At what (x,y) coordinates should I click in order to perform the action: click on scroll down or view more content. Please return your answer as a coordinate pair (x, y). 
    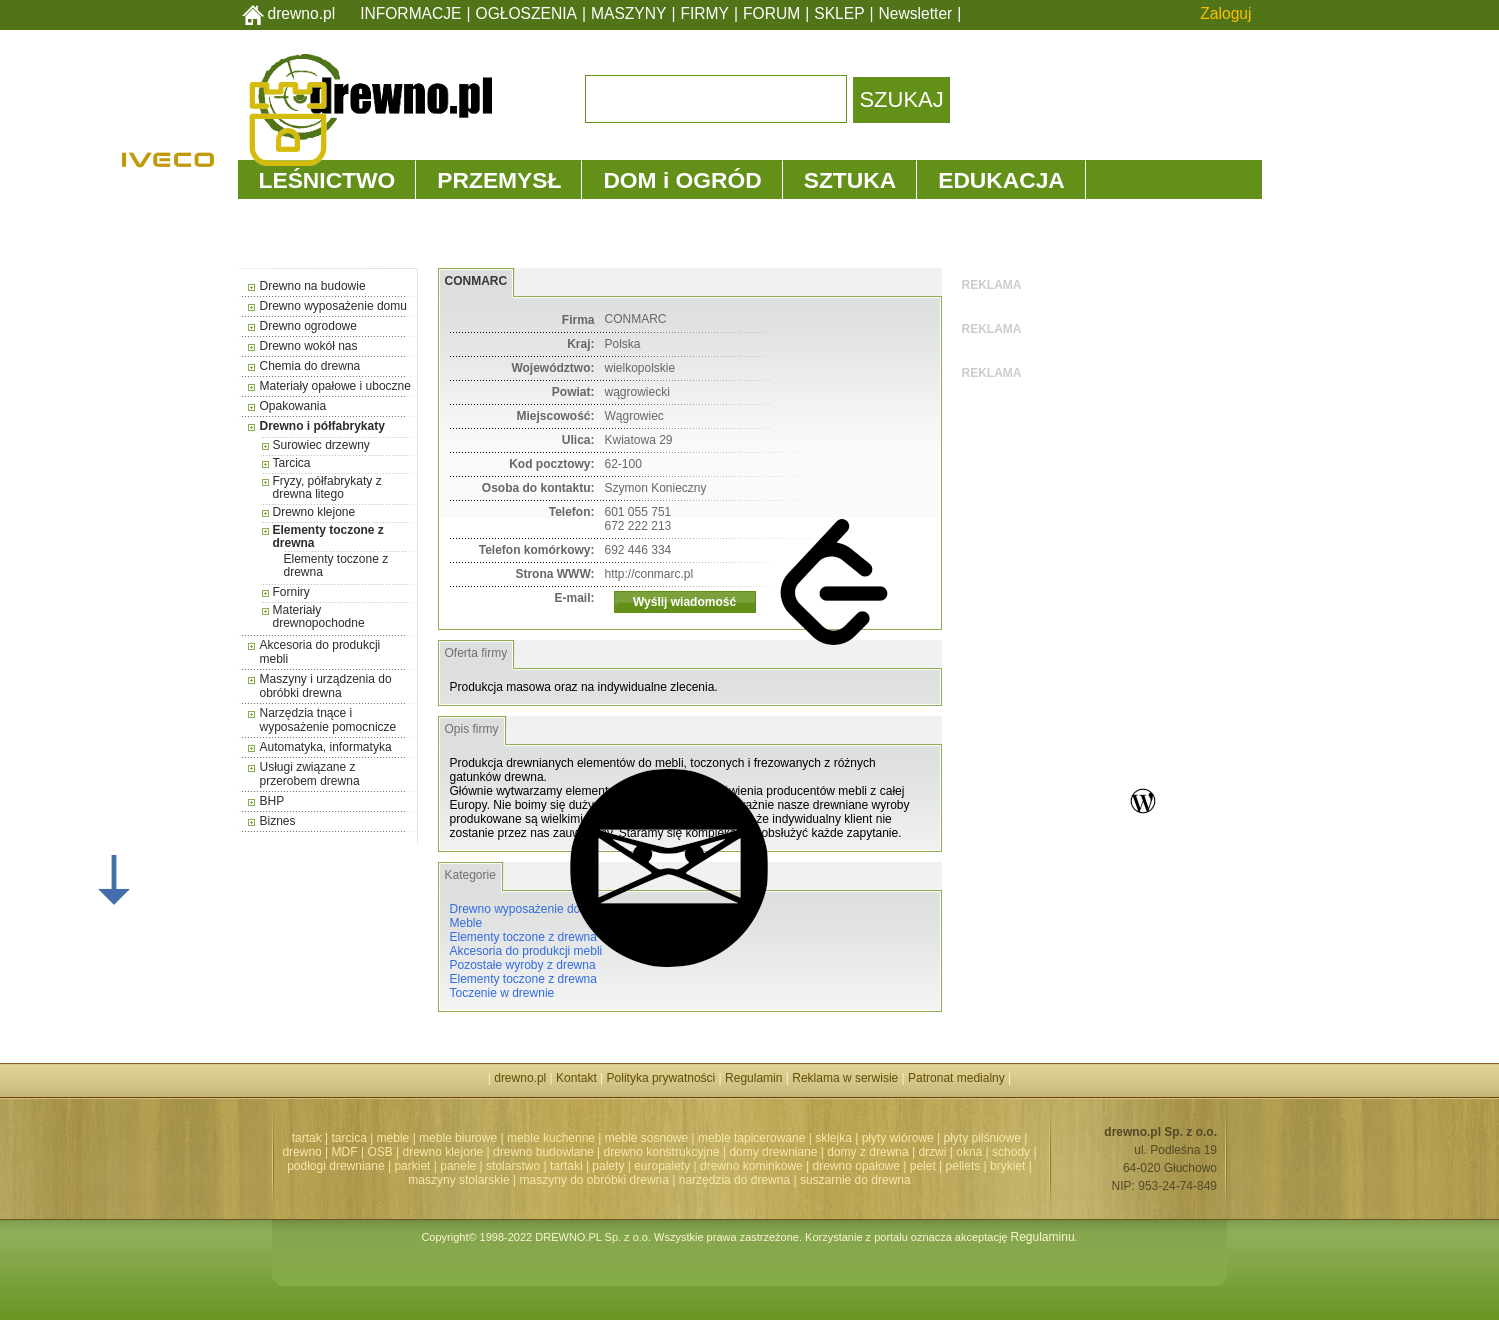
    Looking at the image, I should click on (114, 880).